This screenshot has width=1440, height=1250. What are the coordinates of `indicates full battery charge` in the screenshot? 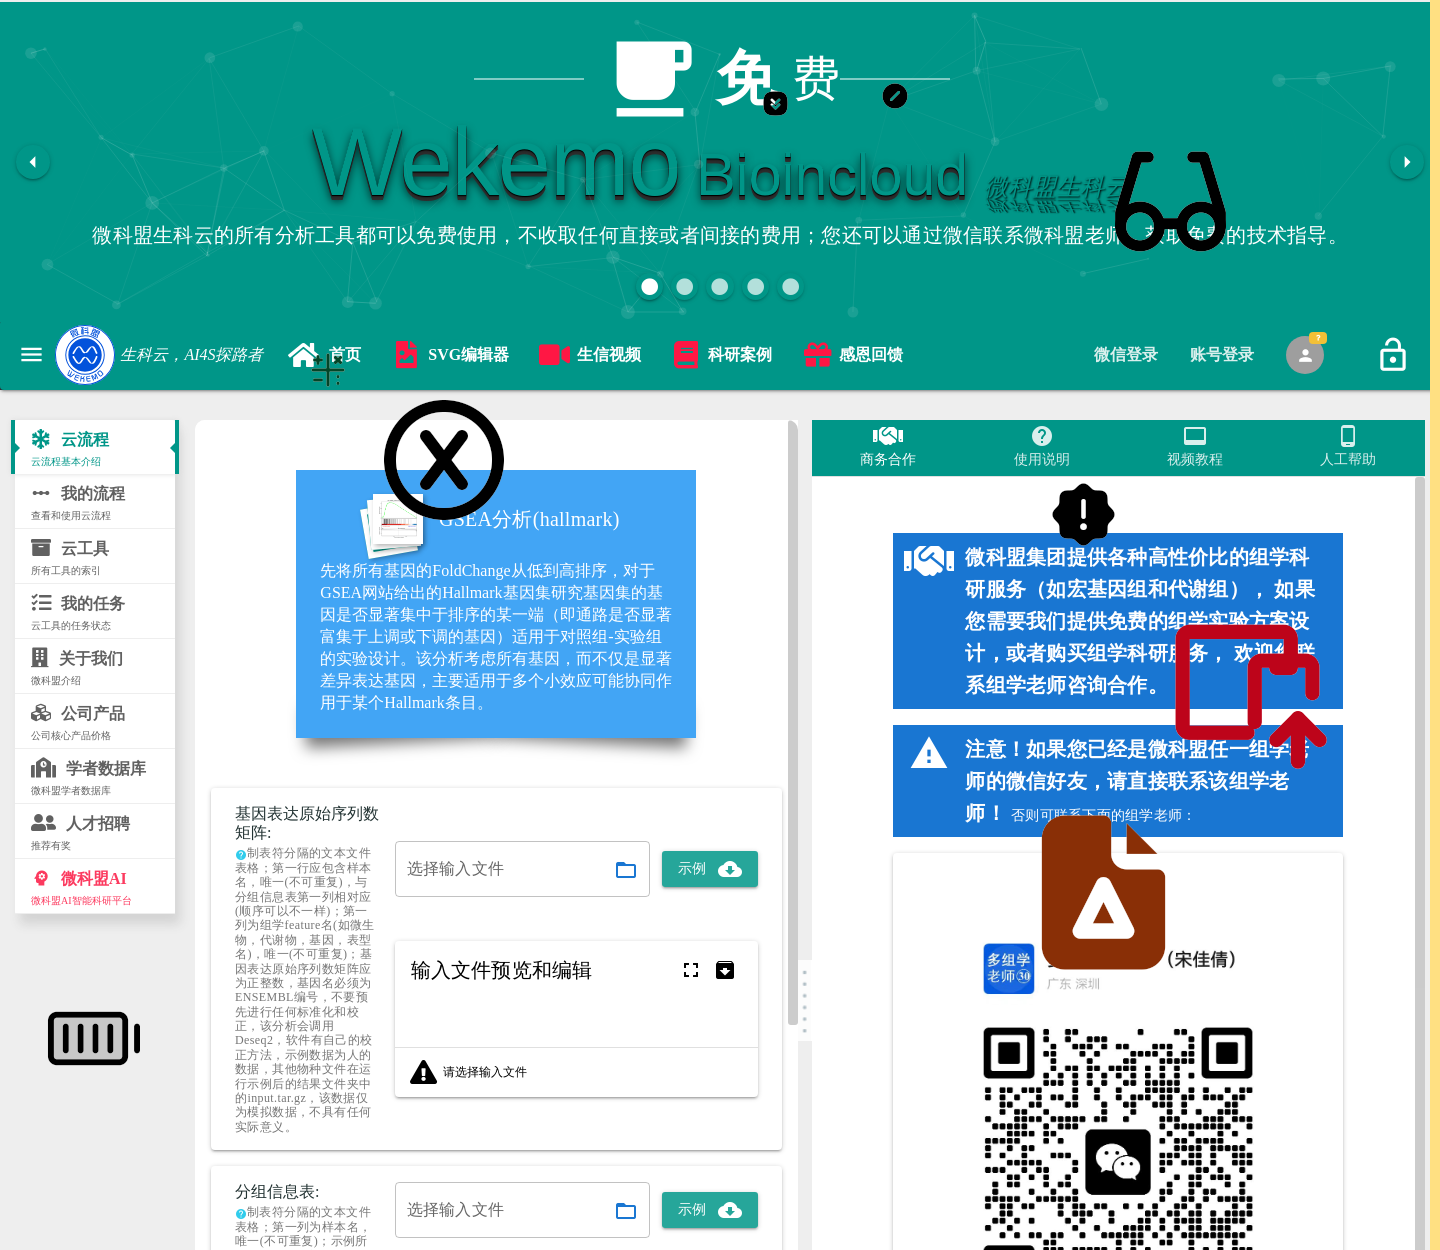 It's located at (92, 1038).